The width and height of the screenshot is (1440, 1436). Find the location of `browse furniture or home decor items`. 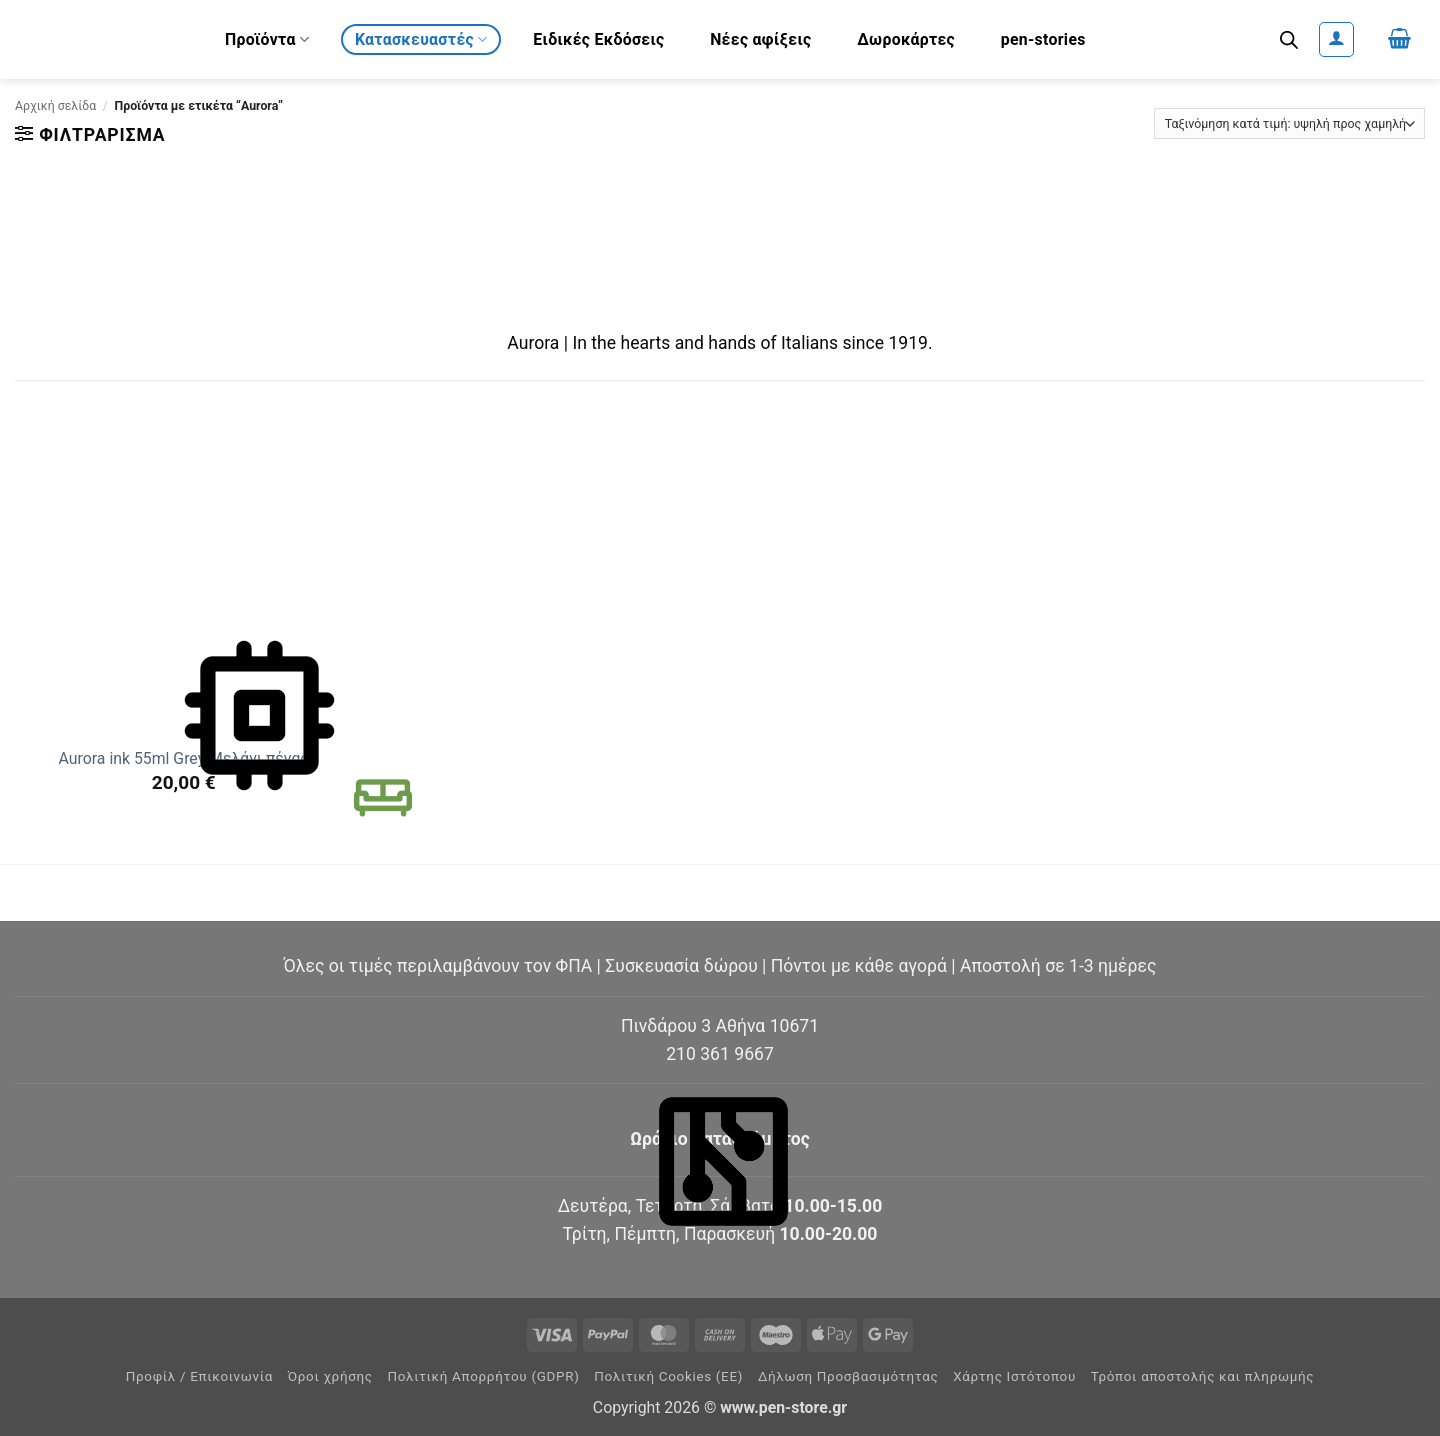

browse furniture or home decor items is located at coordinates (383, 797).